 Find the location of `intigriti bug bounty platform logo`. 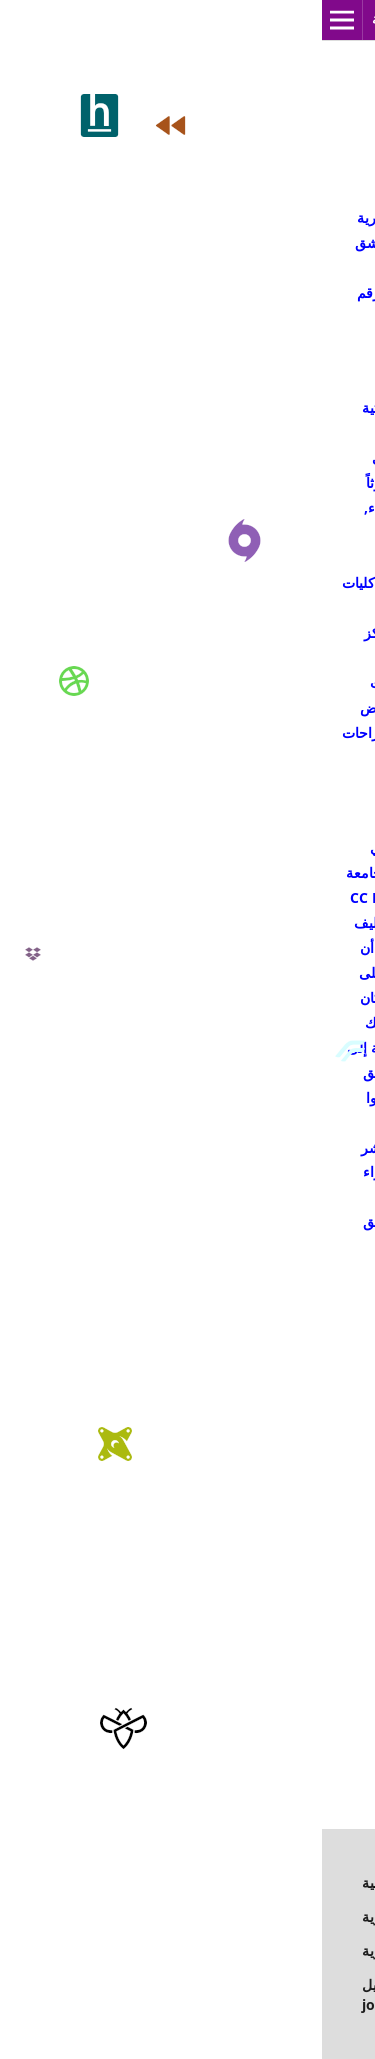

intigriti bug bounty platform logo is located at coordinates (123, 1728).